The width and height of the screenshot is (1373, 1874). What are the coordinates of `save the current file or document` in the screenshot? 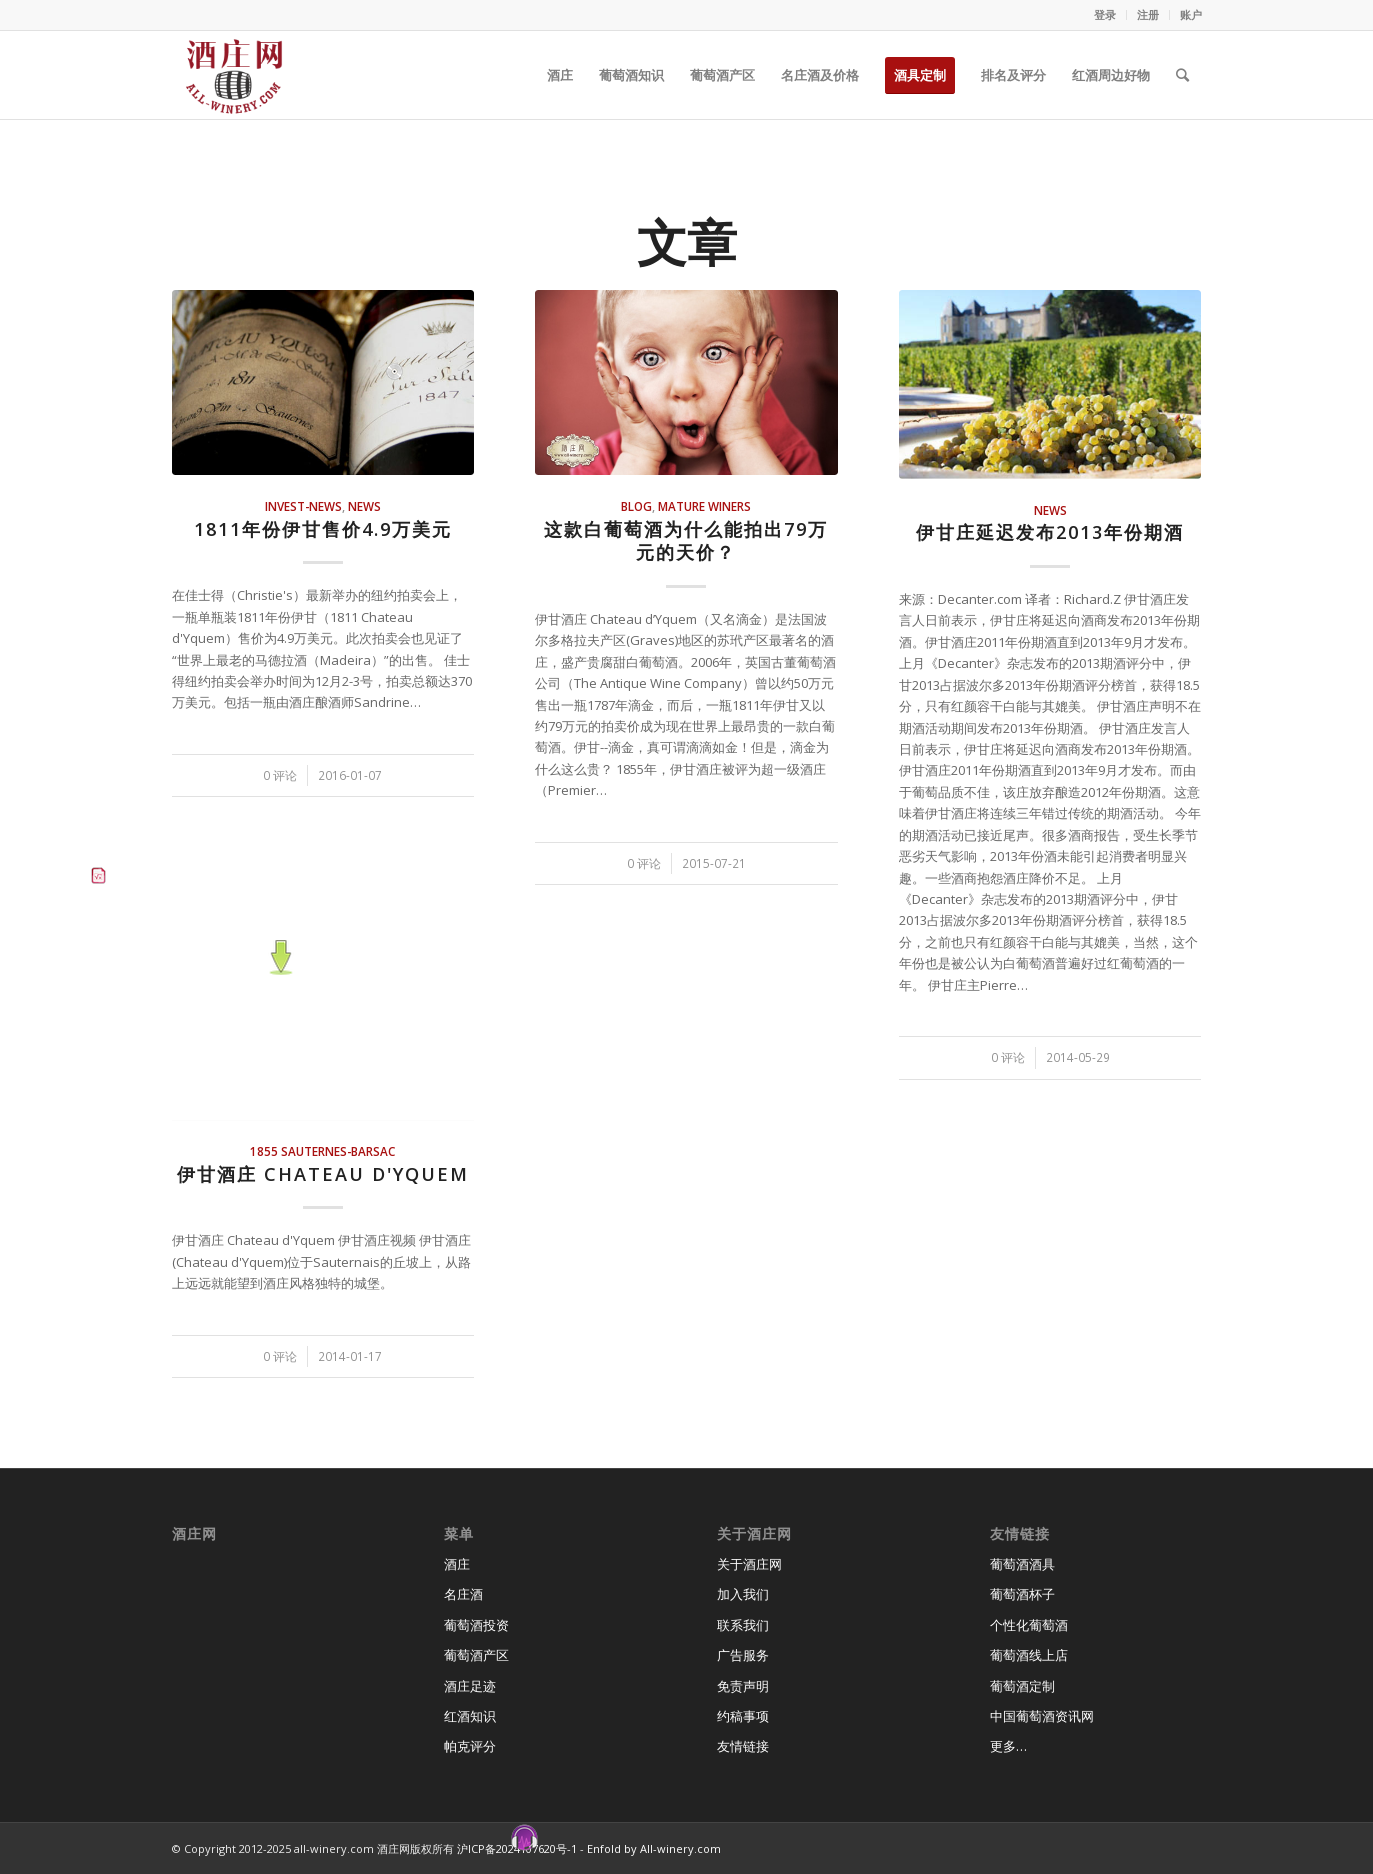 It's located at (281, 958).